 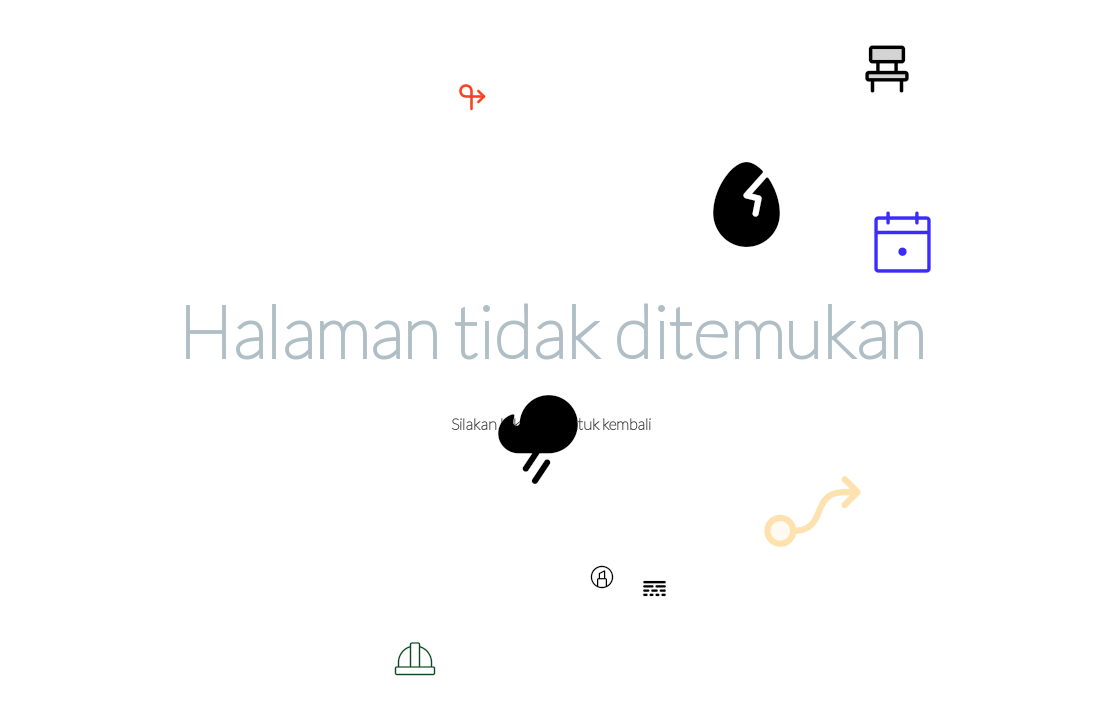 What do you see at coordinates (471, 96) in the screenshot?
I see `redo or repeat last action` at bounding box center [471, 96].